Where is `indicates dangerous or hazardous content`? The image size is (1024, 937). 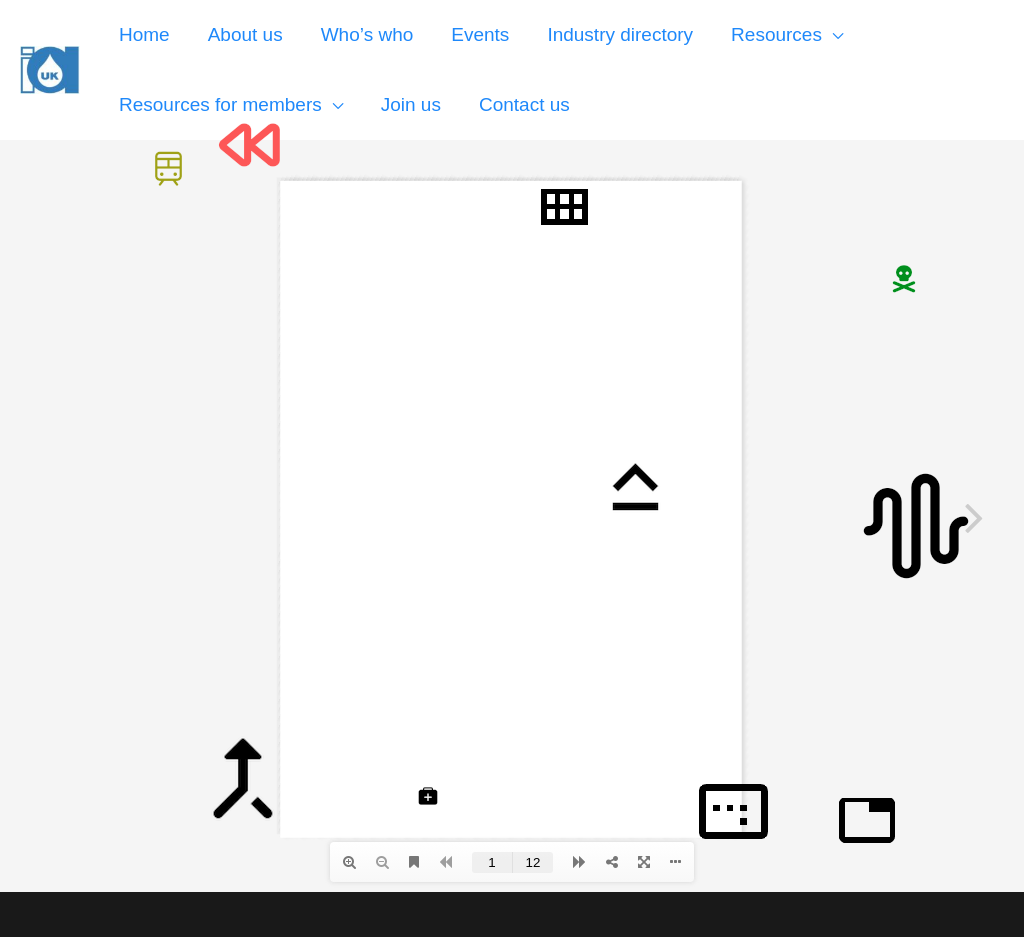 indicates dangerous or hazardous content is located at coordinates (904, 278).